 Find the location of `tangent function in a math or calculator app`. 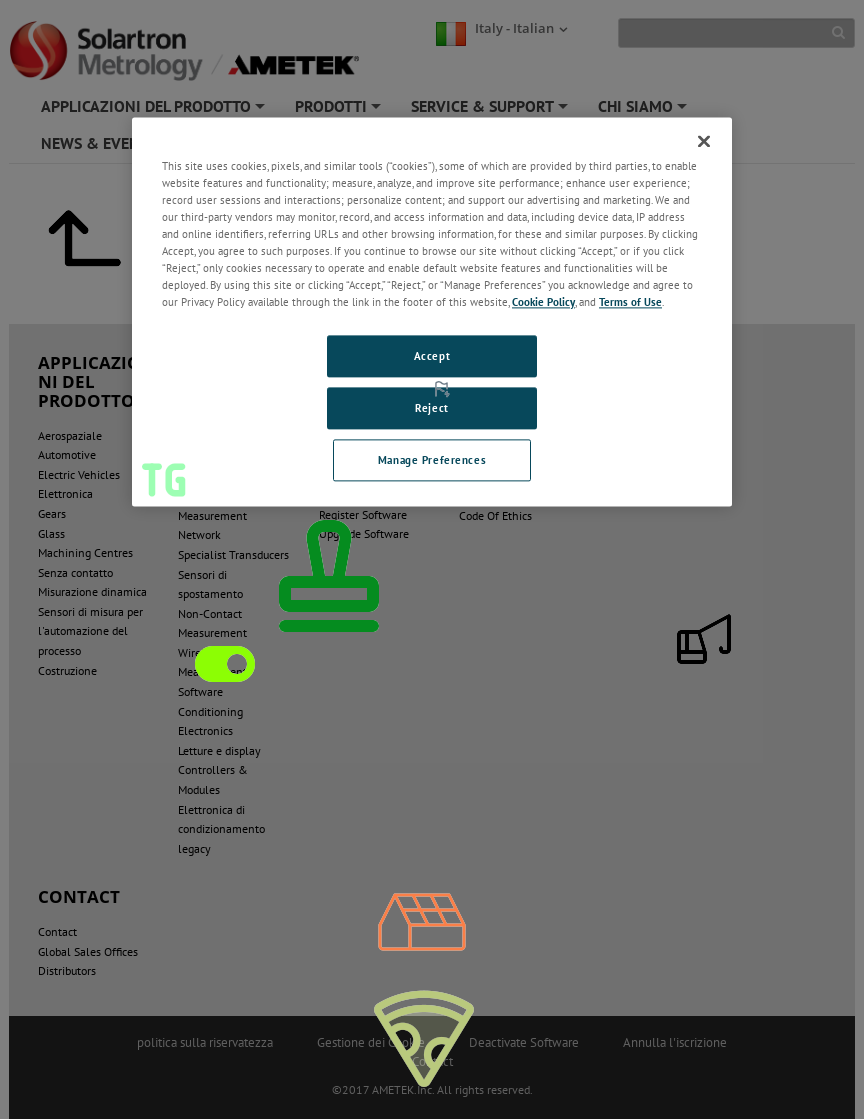

tangent function in a math or calculator app is located at coordinates (162, 480).